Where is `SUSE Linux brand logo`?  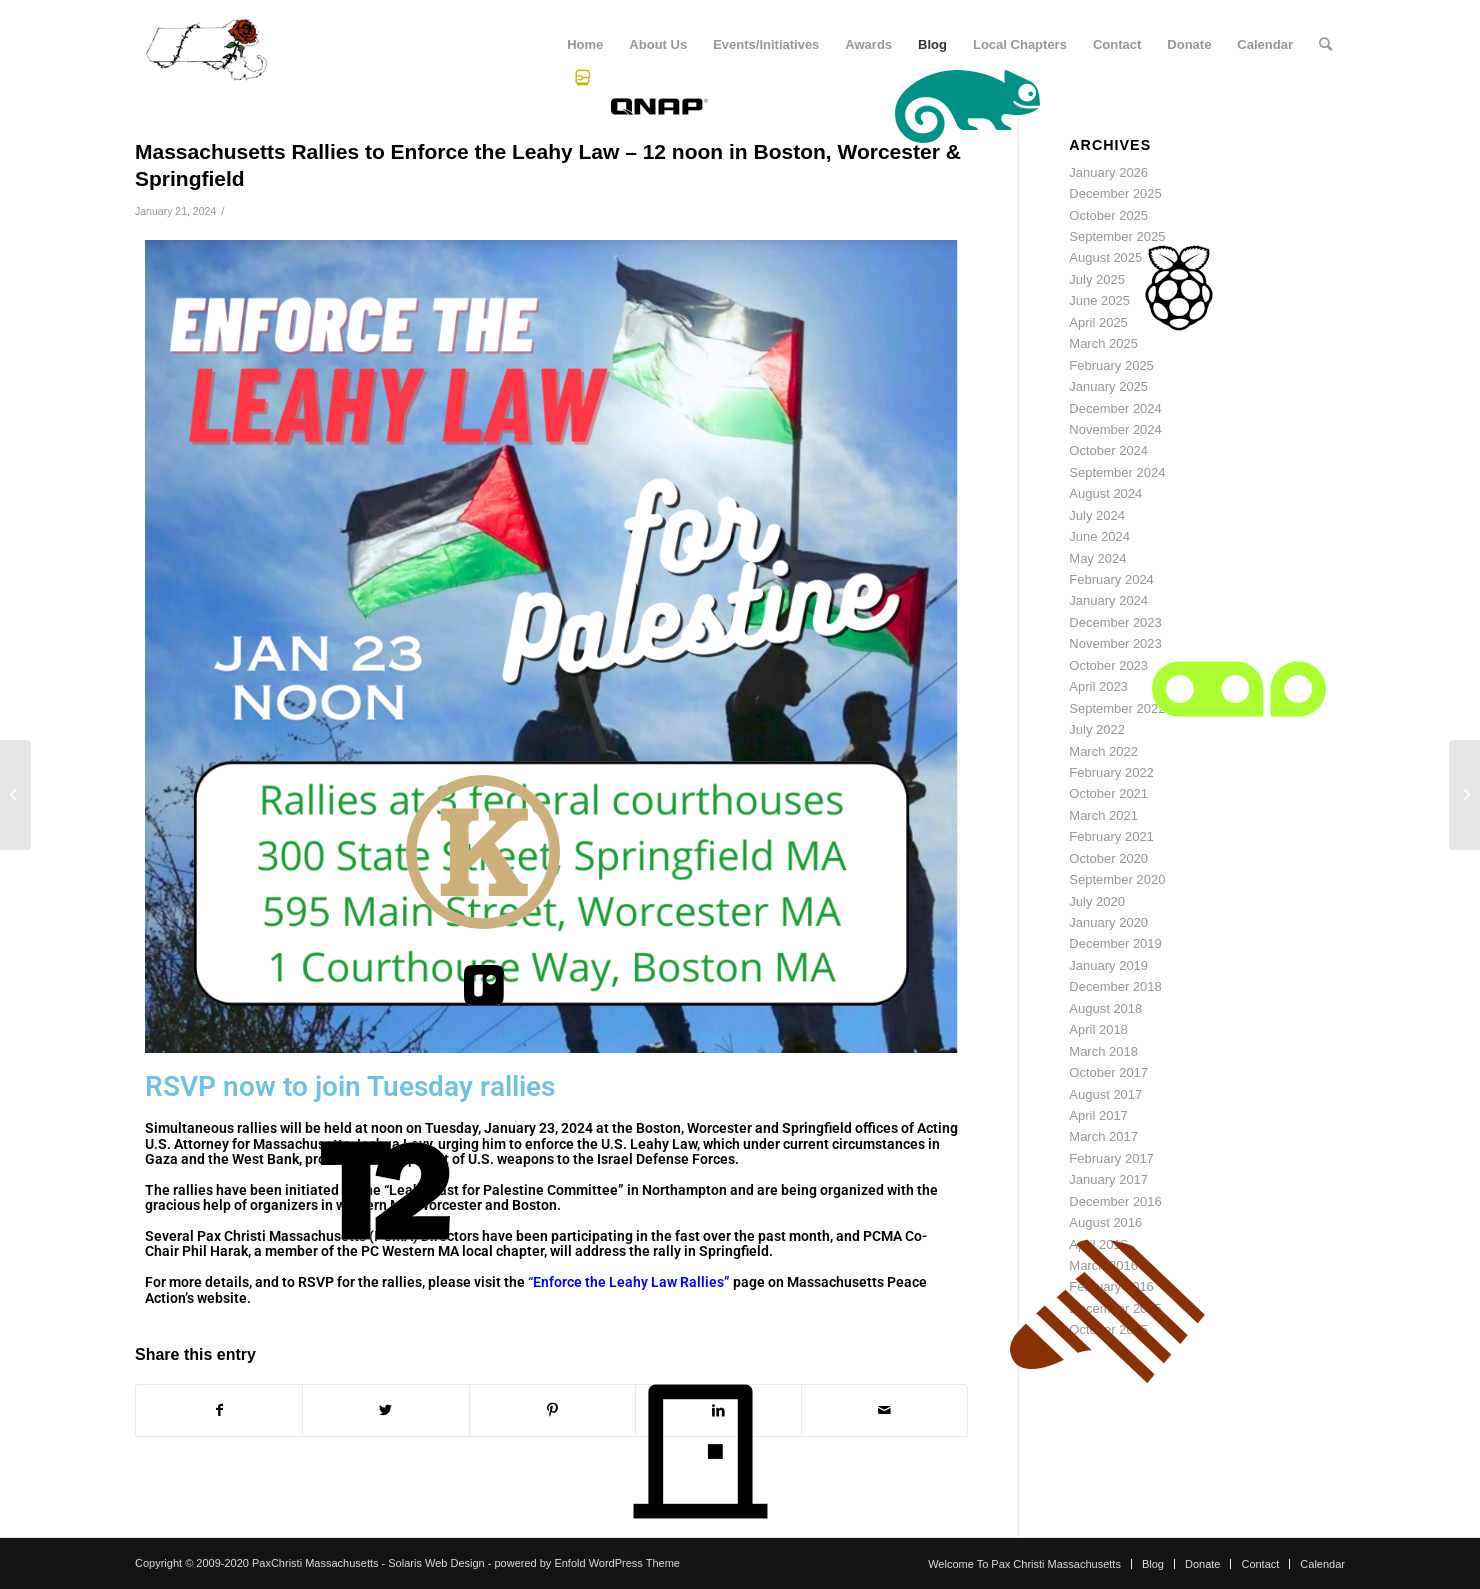
SUSE Linux brand logo is located at coordinates (967, 106).